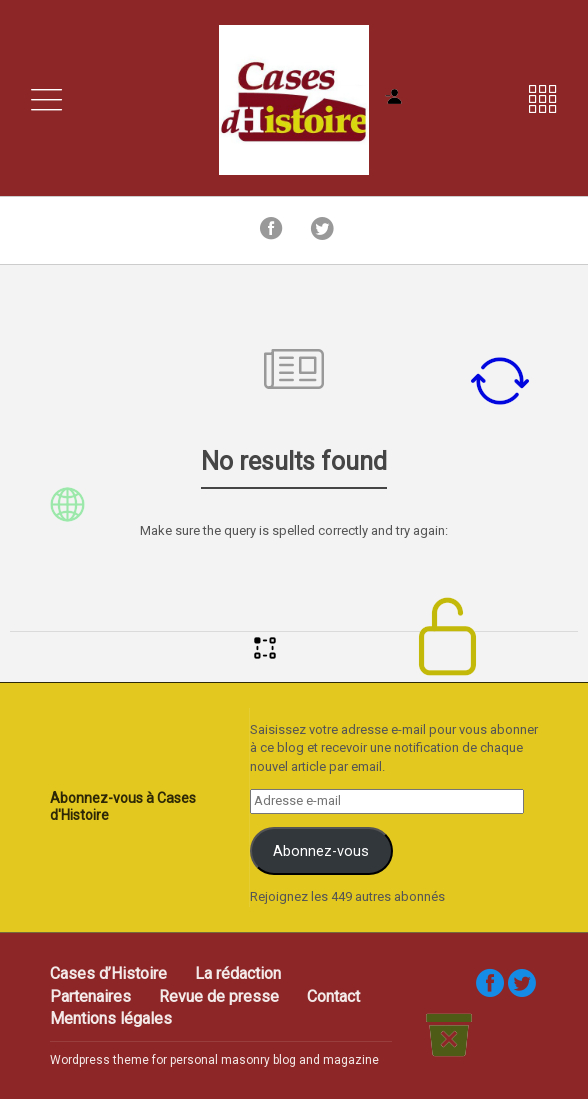 This screenshot has width=588, height=1099. What do you see at coordinates (449, 1035) in the screenshot?
I see `delete selected item` at bounding box center [449, 1035].